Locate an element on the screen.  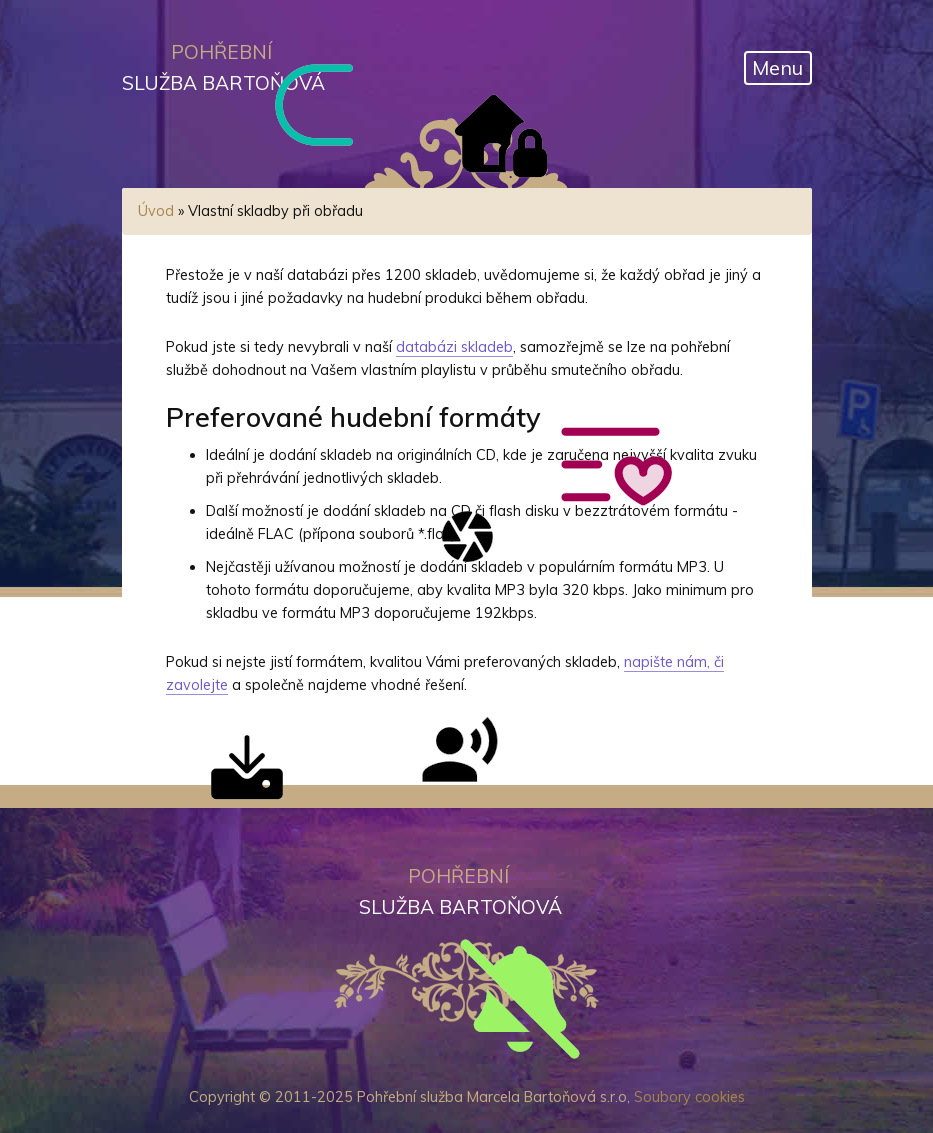
open camera to take a photo is located at coordinates (467, 536).